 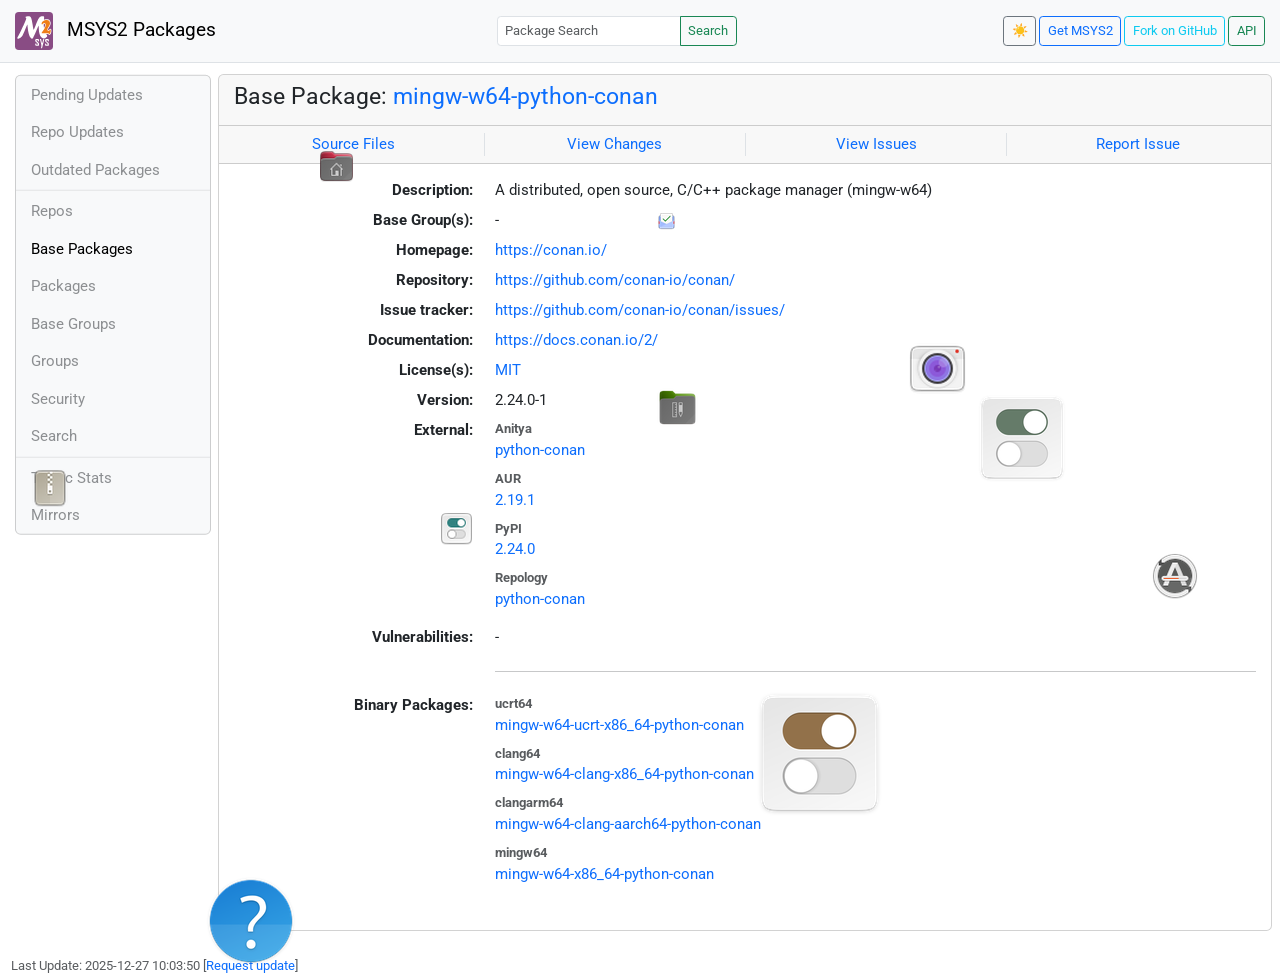 What do you see at coordinates (1175, 576) in the screenshot?
I see `open the software update notifier app` at bounding box center [1175, 576].